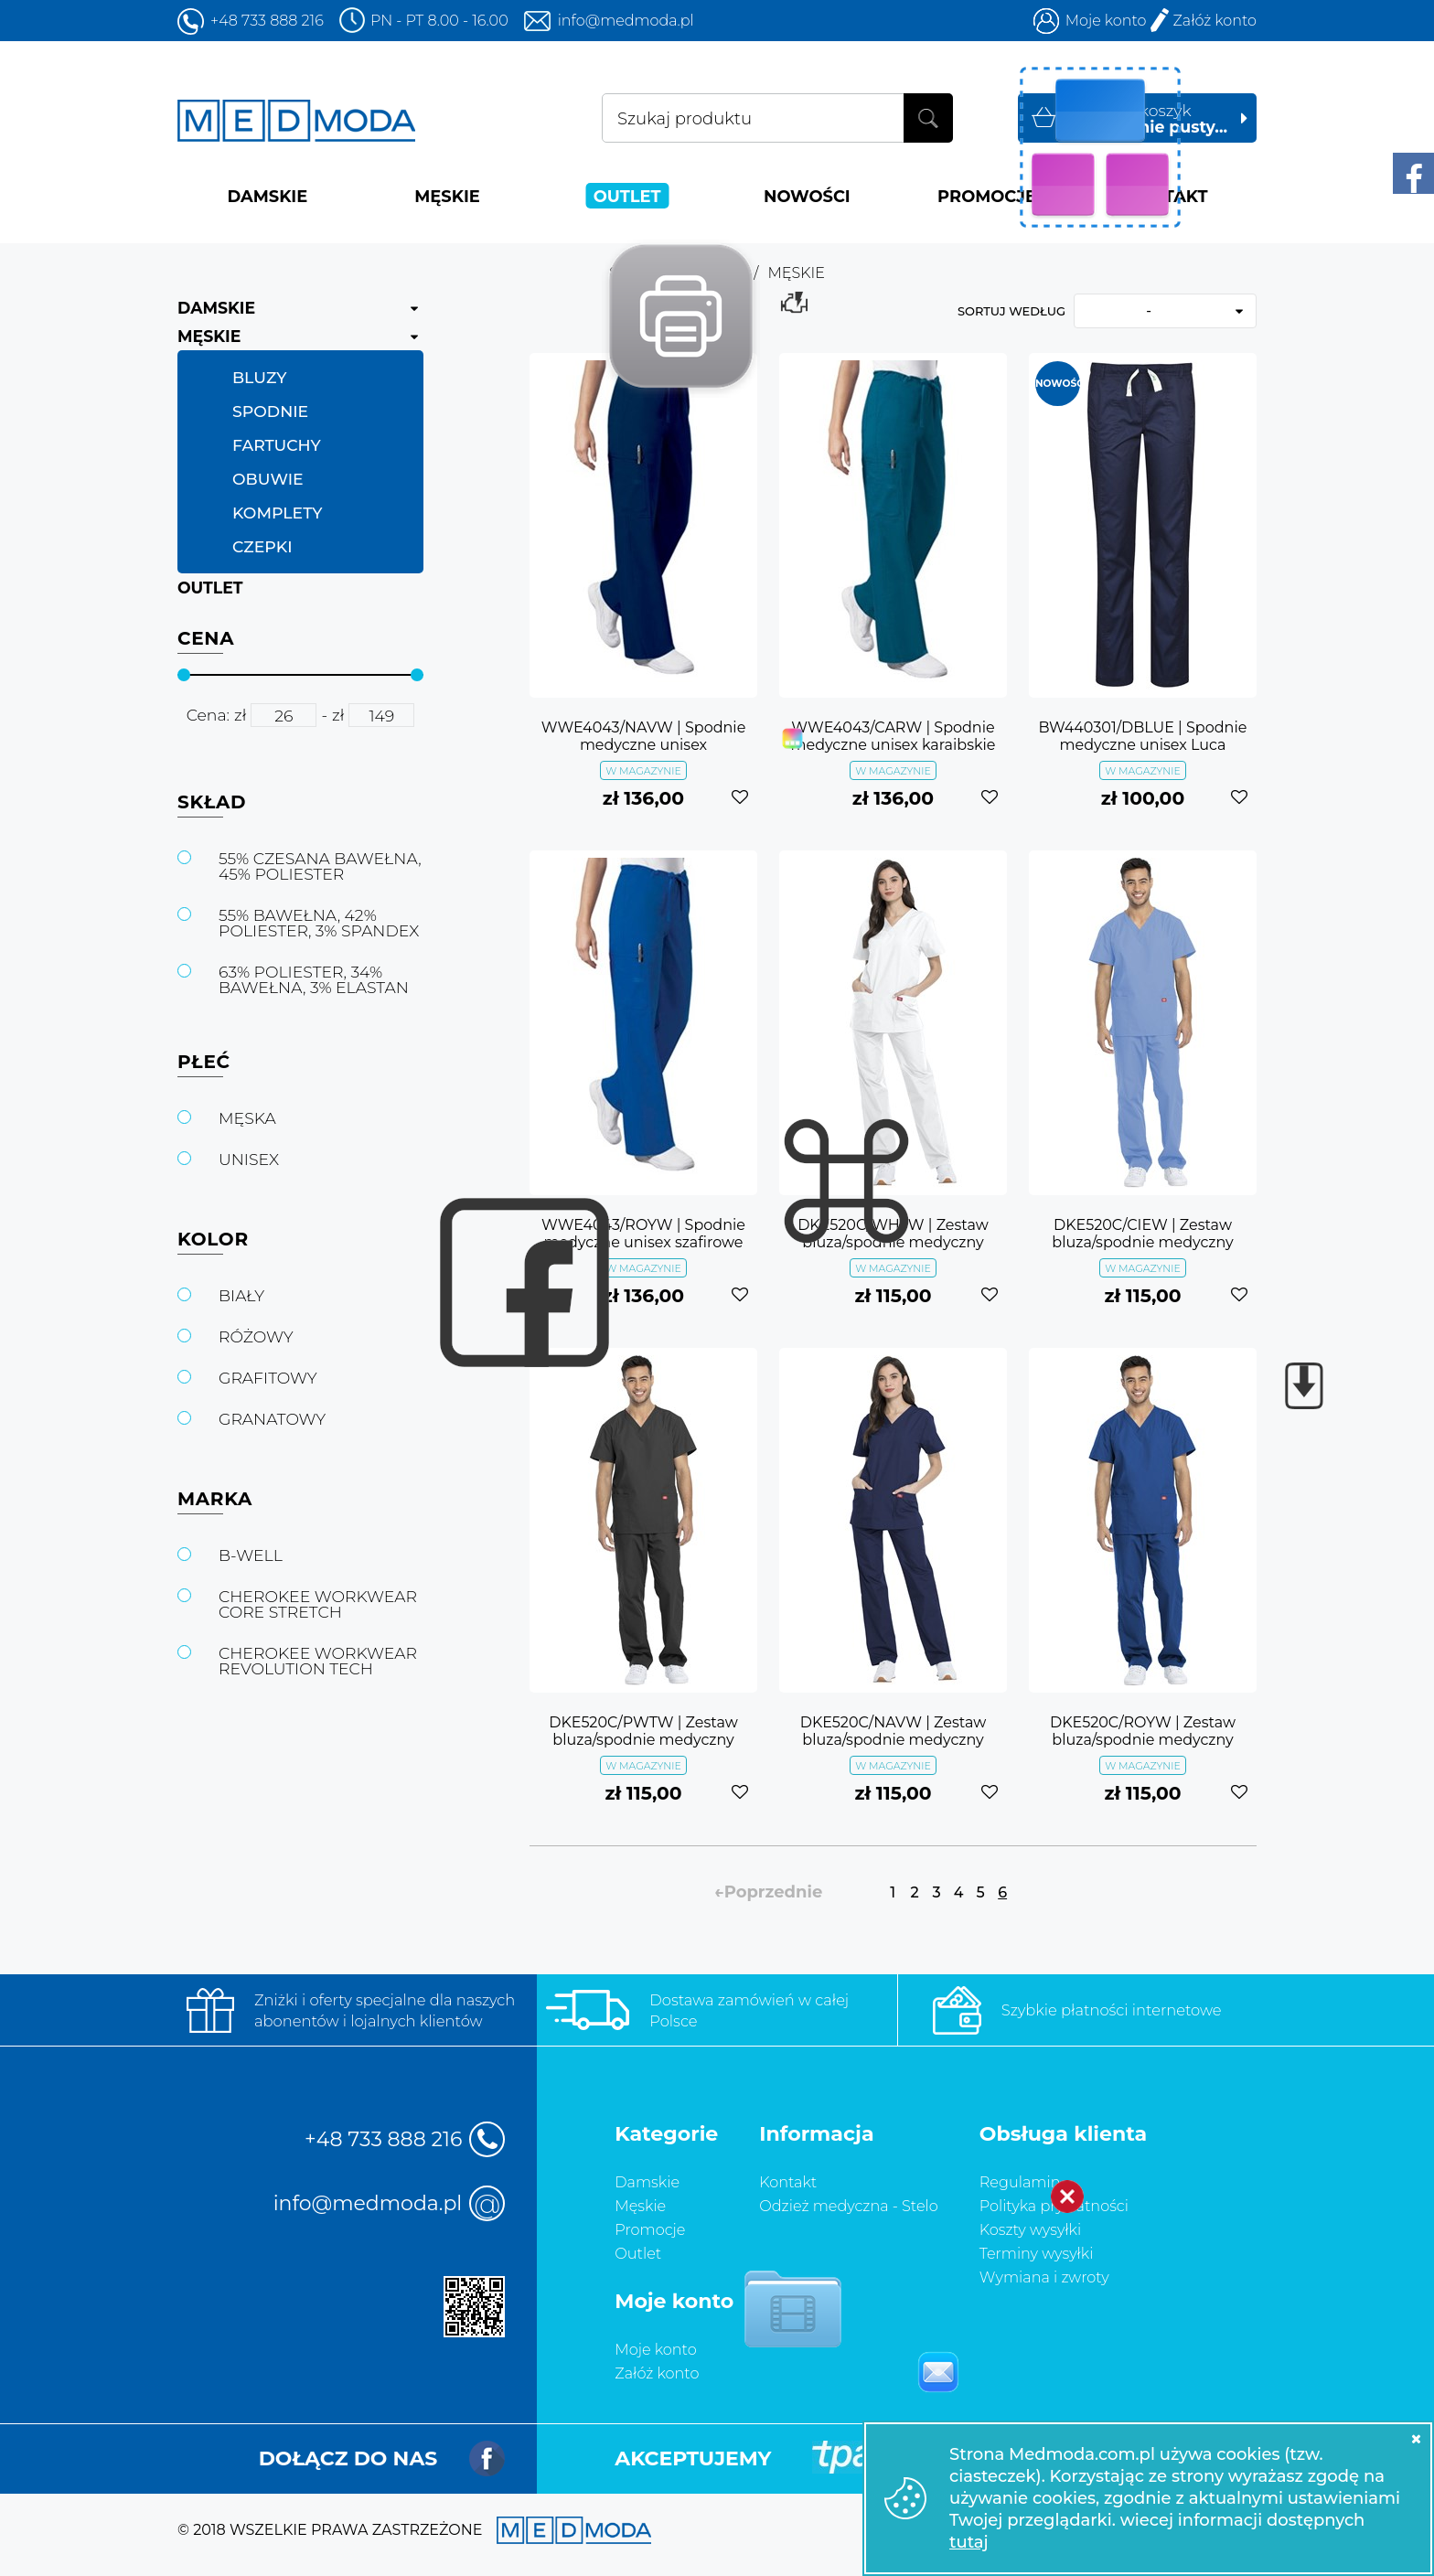 The height and width of the screenshot is (2576, 1434). I want to click on access printer settings and preferences, so click(680, 318).